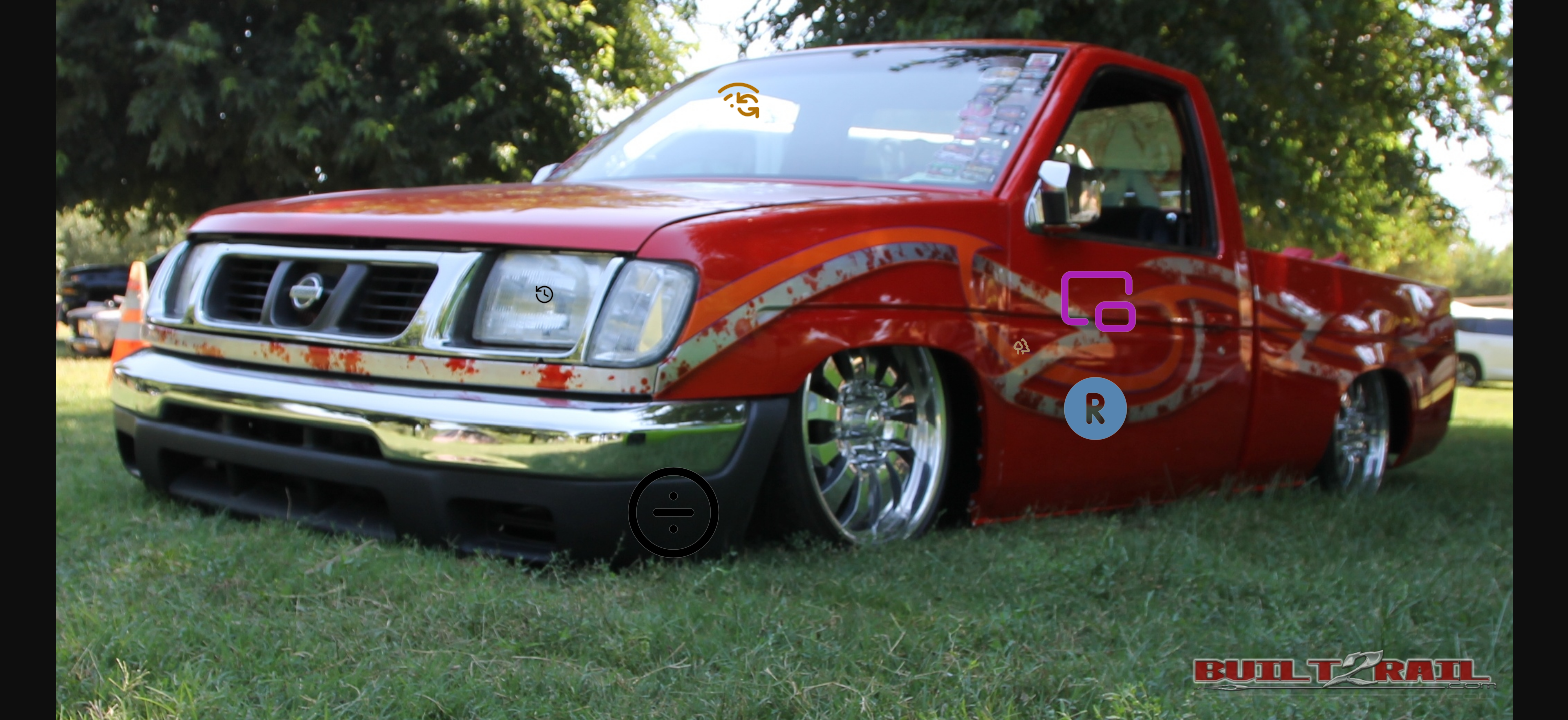  Describe the element at coordinates (673, 512) in the screenshot. I see `perform a division calculation` at that location.